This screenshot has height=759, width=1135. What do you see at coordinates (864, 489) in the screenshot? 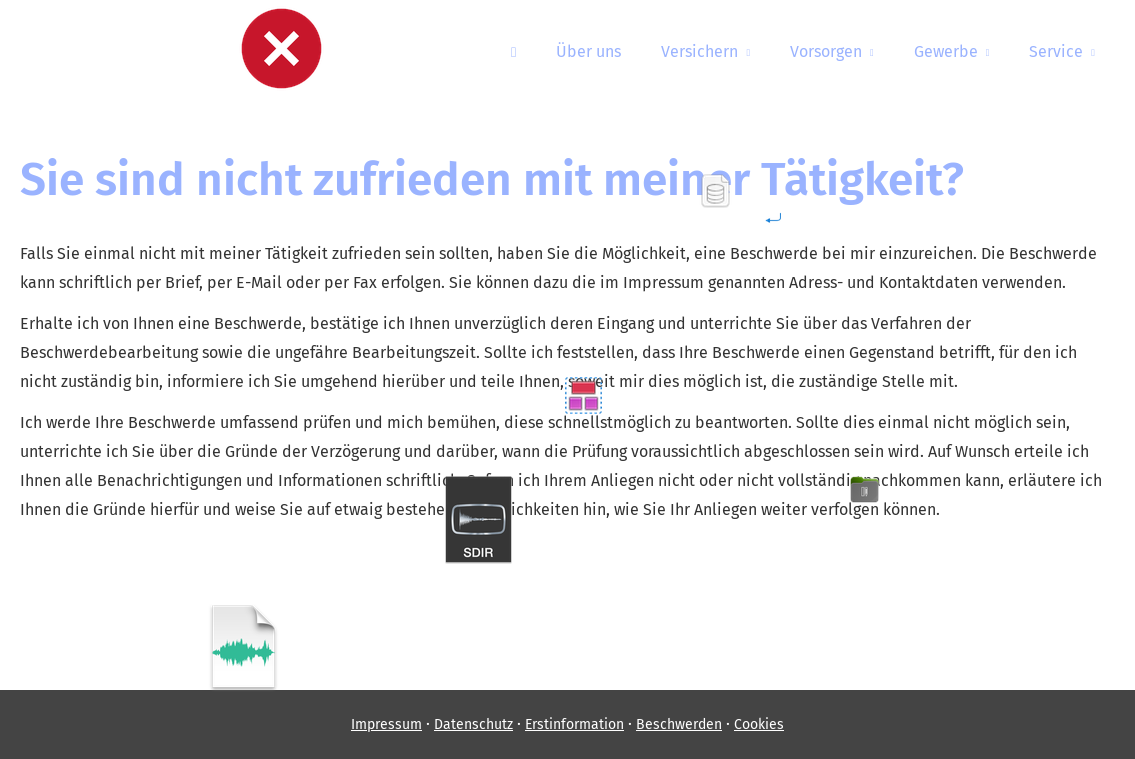
I see `access your templates folder` at bounding box center [864, 489].